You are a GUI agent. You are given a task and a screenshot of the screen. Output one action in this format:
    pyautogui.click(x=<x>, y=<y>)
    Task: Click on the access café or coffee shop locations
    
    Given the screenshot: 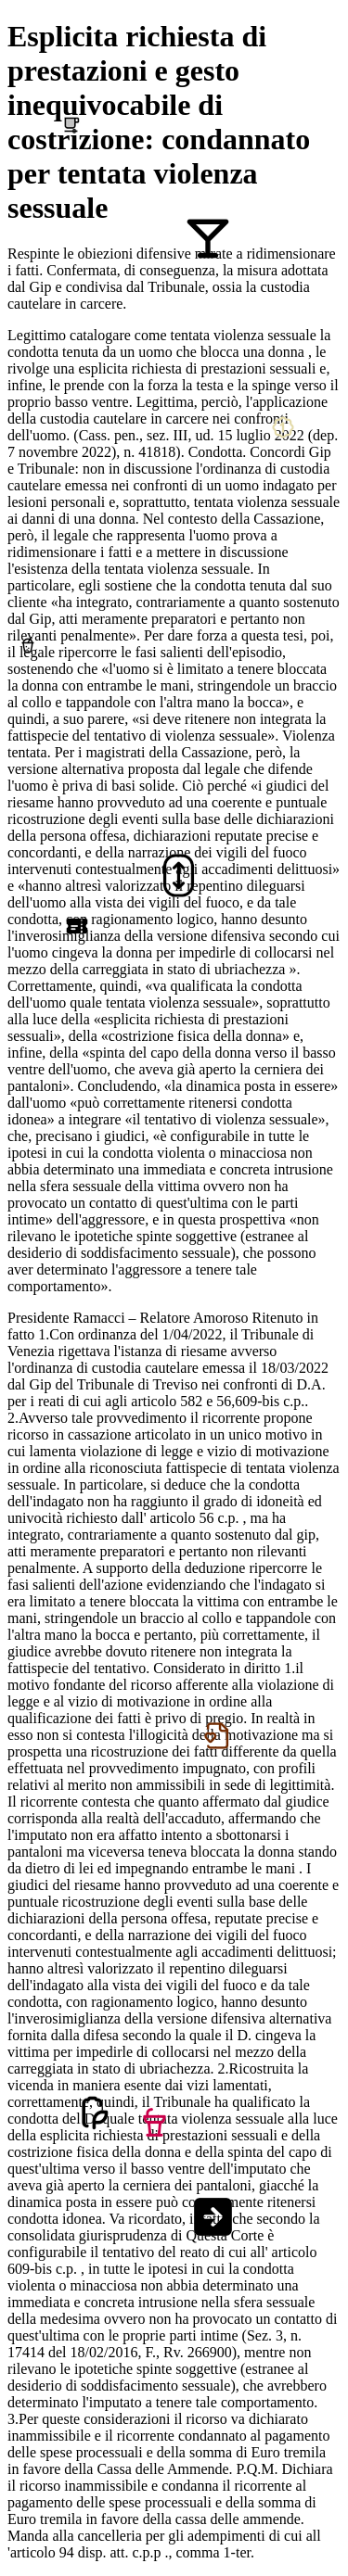 What is the action you would take?
    pyautogui.click(x=71, y=124)
    